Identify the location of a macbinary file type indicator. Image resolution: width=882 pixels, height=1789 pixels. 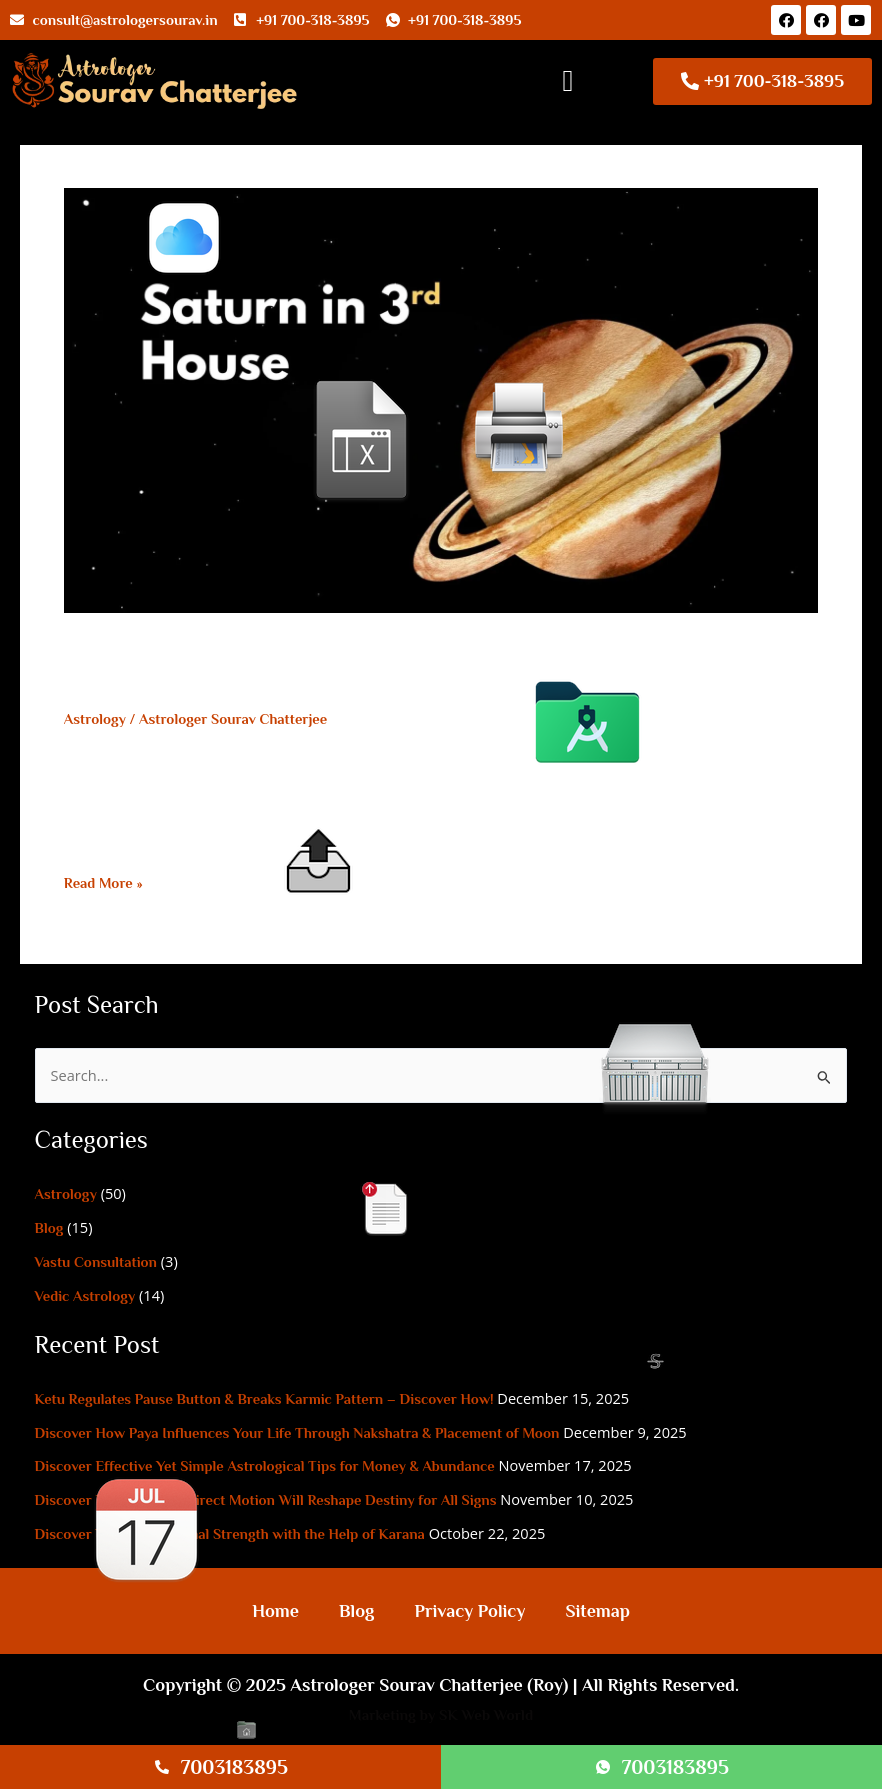
(361, 441).